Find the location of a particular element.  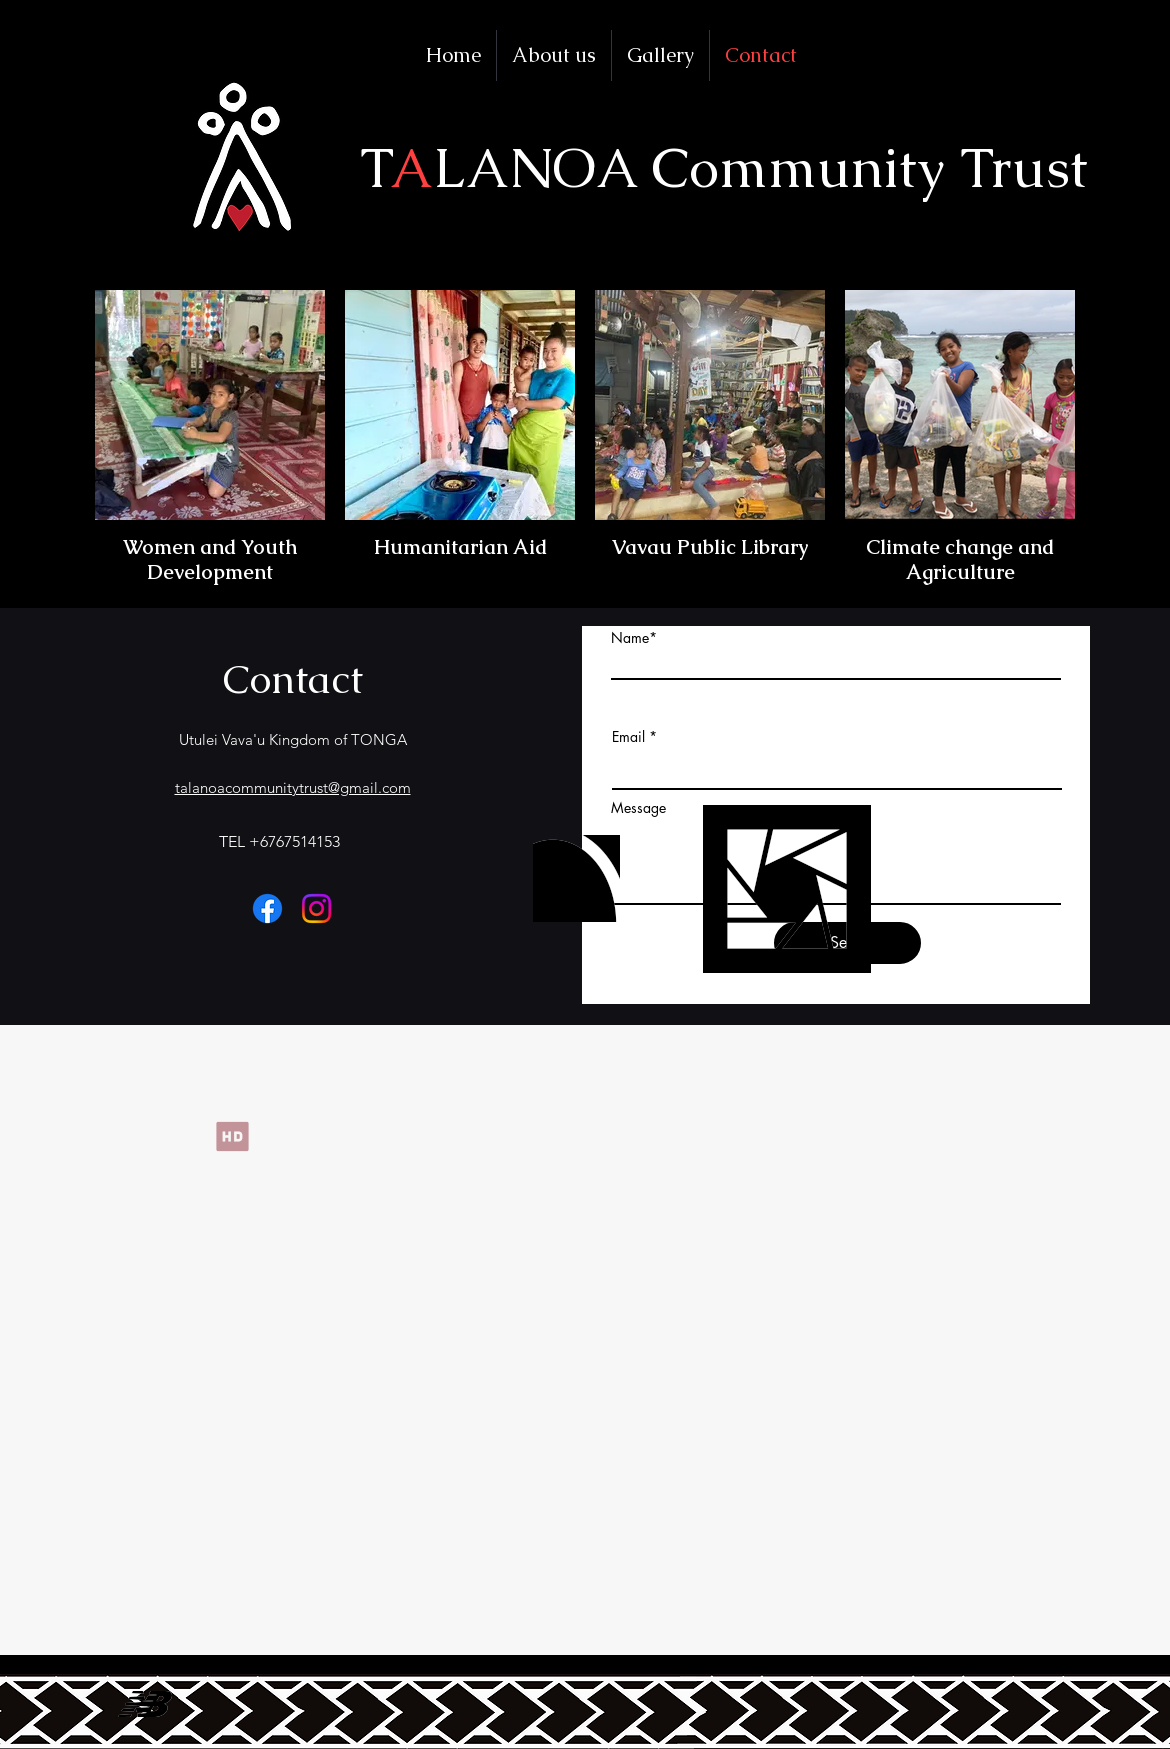

indicates high definition video quality is located at coordinates (232, 1136).